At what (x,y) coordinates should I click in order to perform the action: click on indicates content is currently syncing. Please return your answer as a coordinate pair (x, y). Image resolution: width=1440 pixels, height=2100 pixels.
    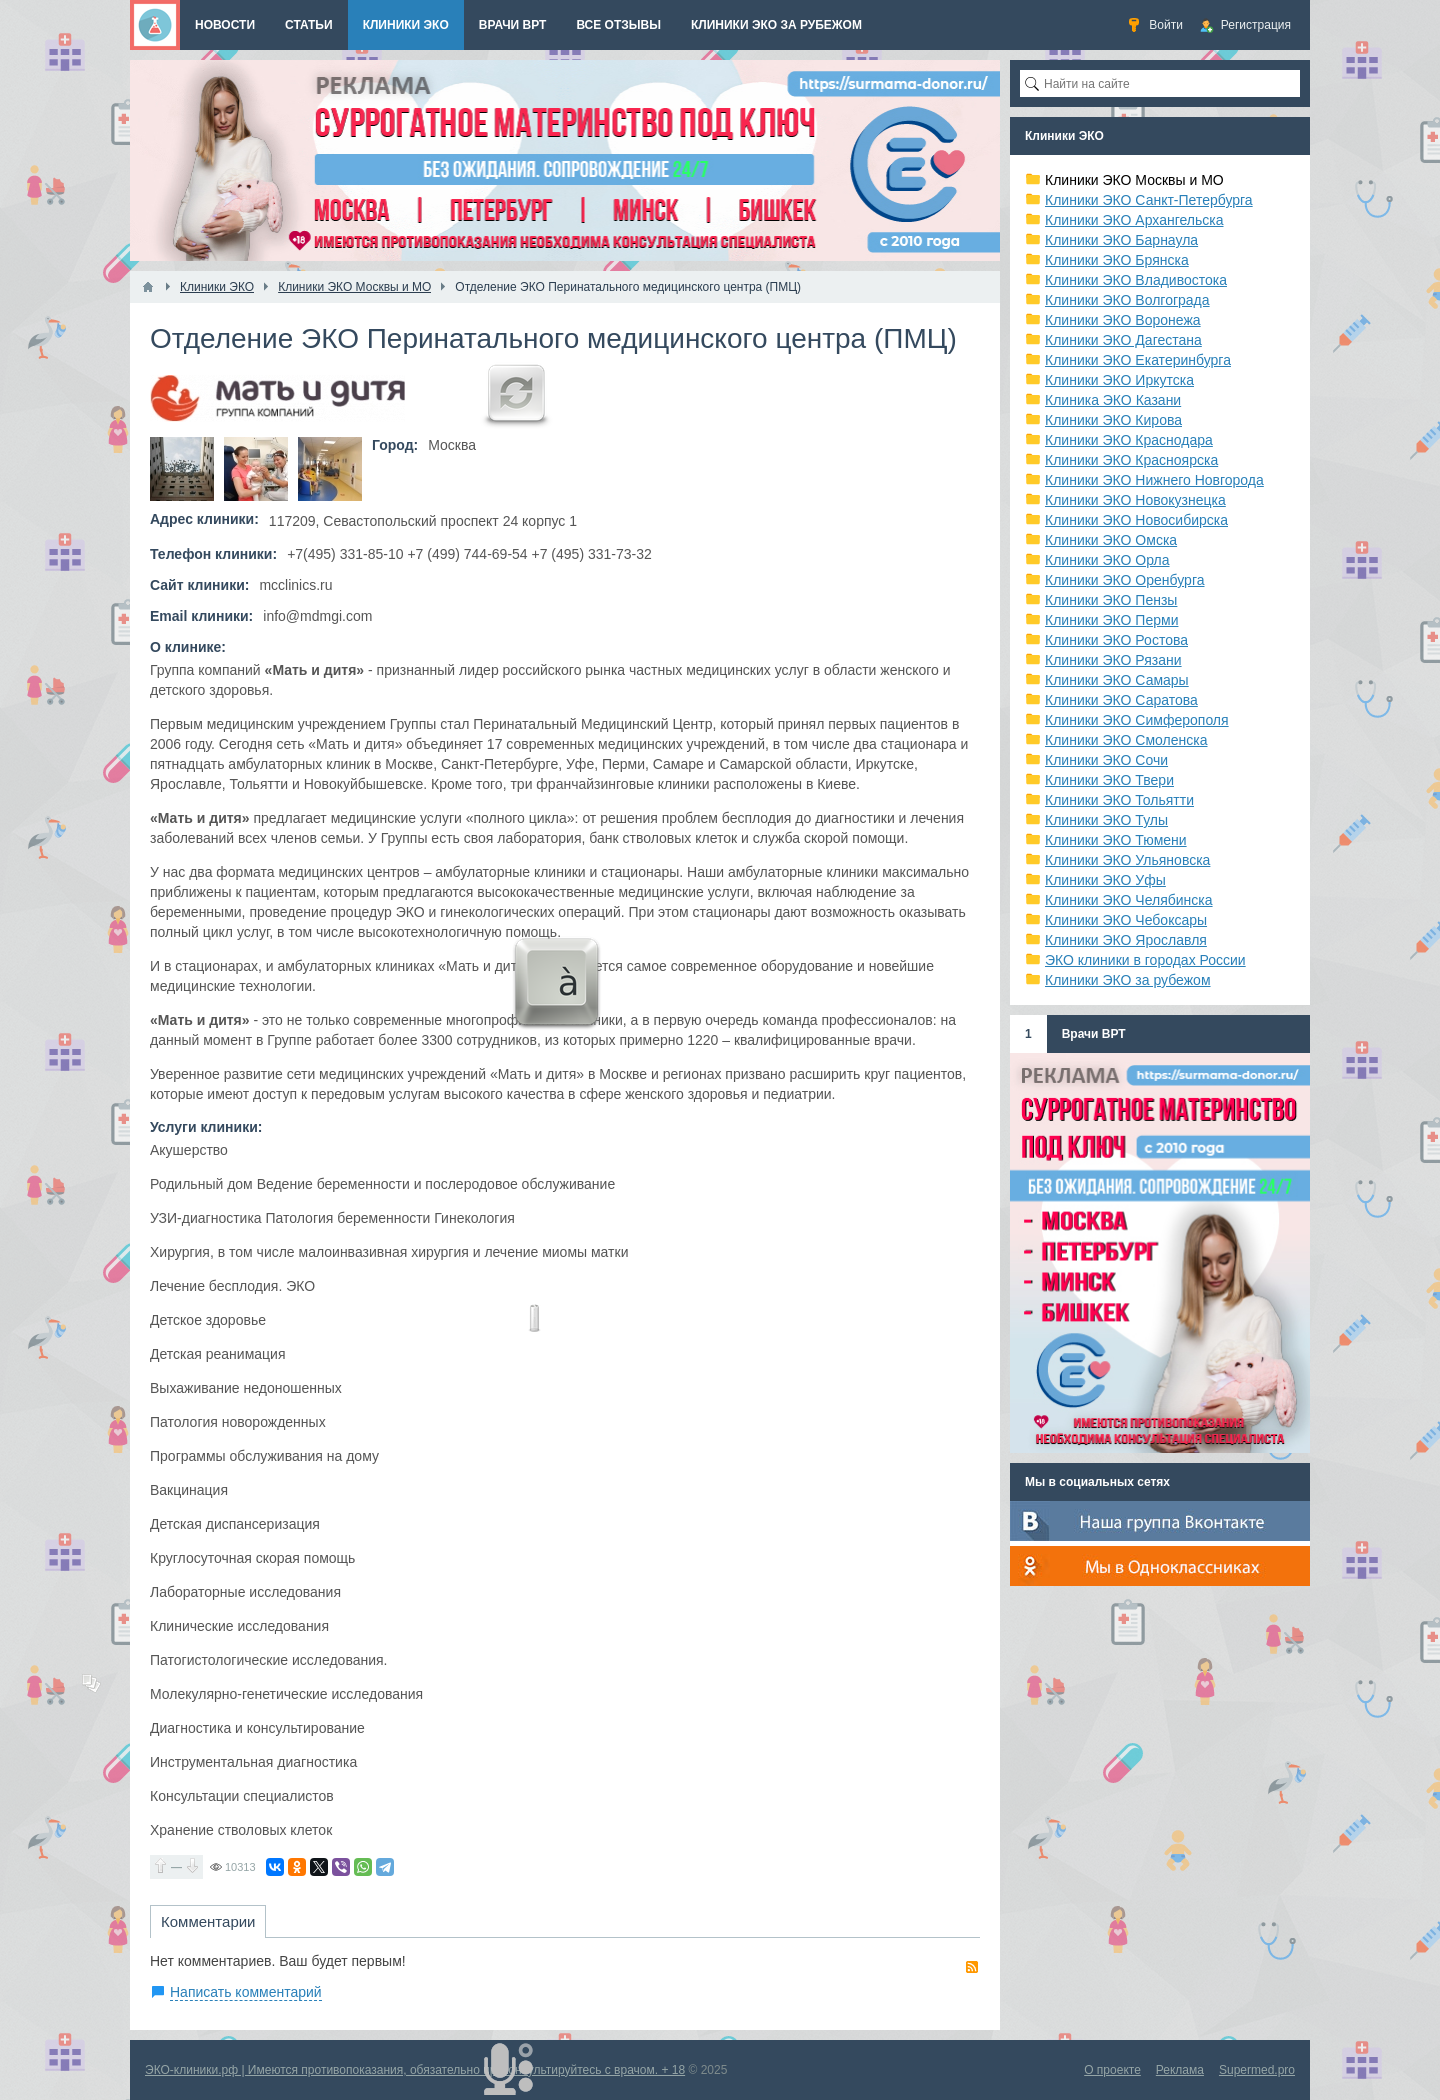
    Looking at the image, I should click on (517, 396).